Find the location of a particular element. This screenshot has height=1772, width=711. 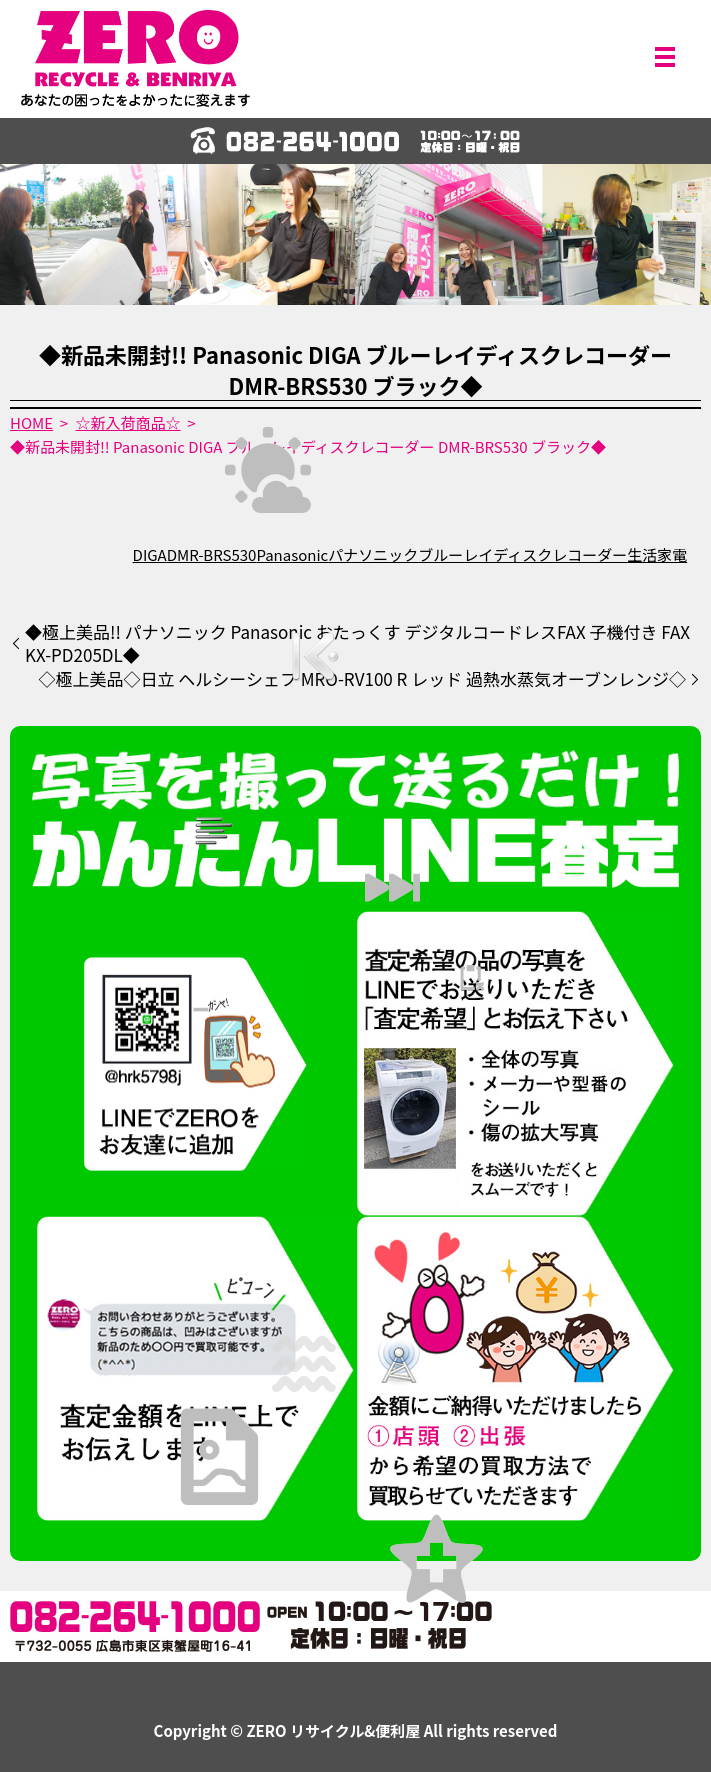

align text to the left margin is located at coordinates (214, 831).